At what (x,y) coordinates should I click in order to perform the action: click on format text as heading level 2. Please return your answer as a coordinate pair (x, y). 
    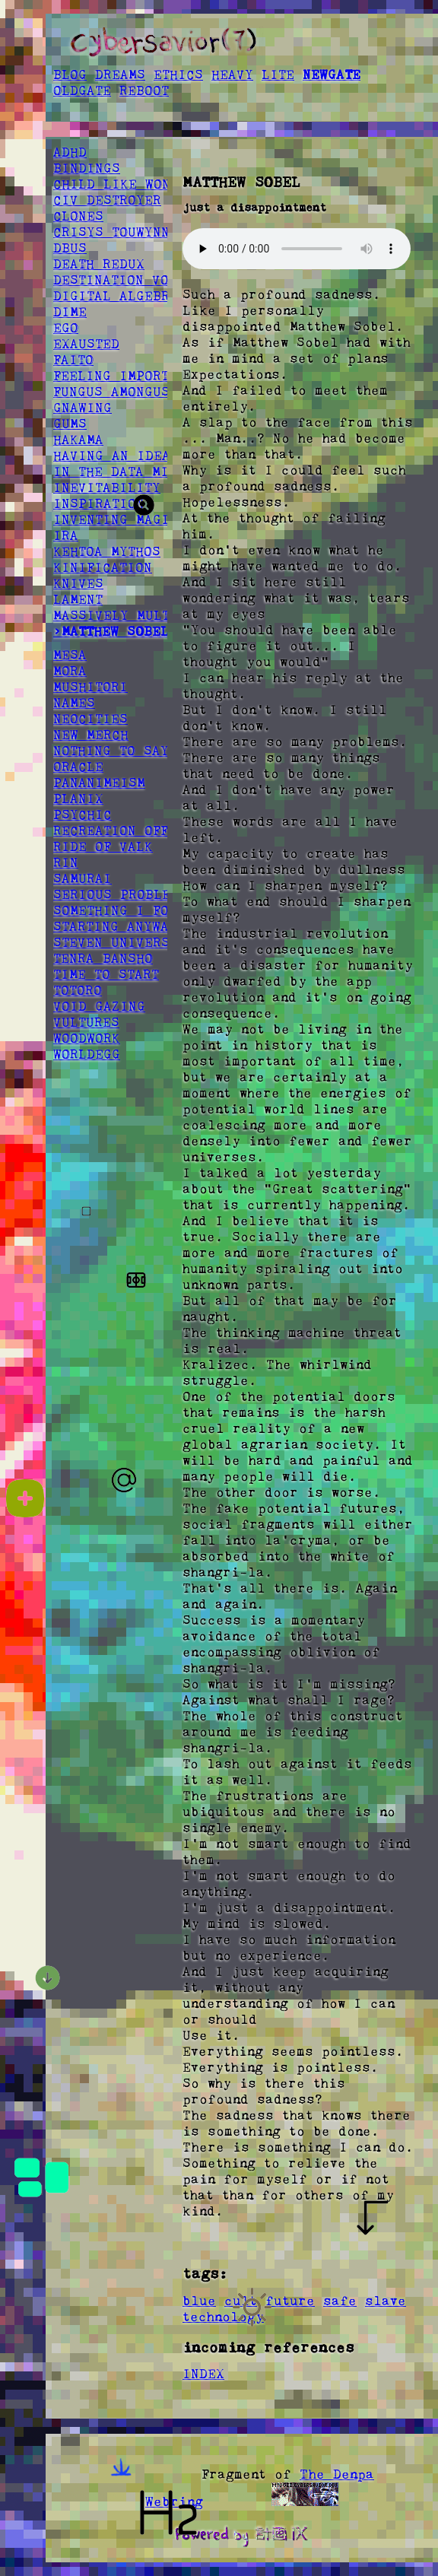
    Looking at the image, I should click on (168, 2512).